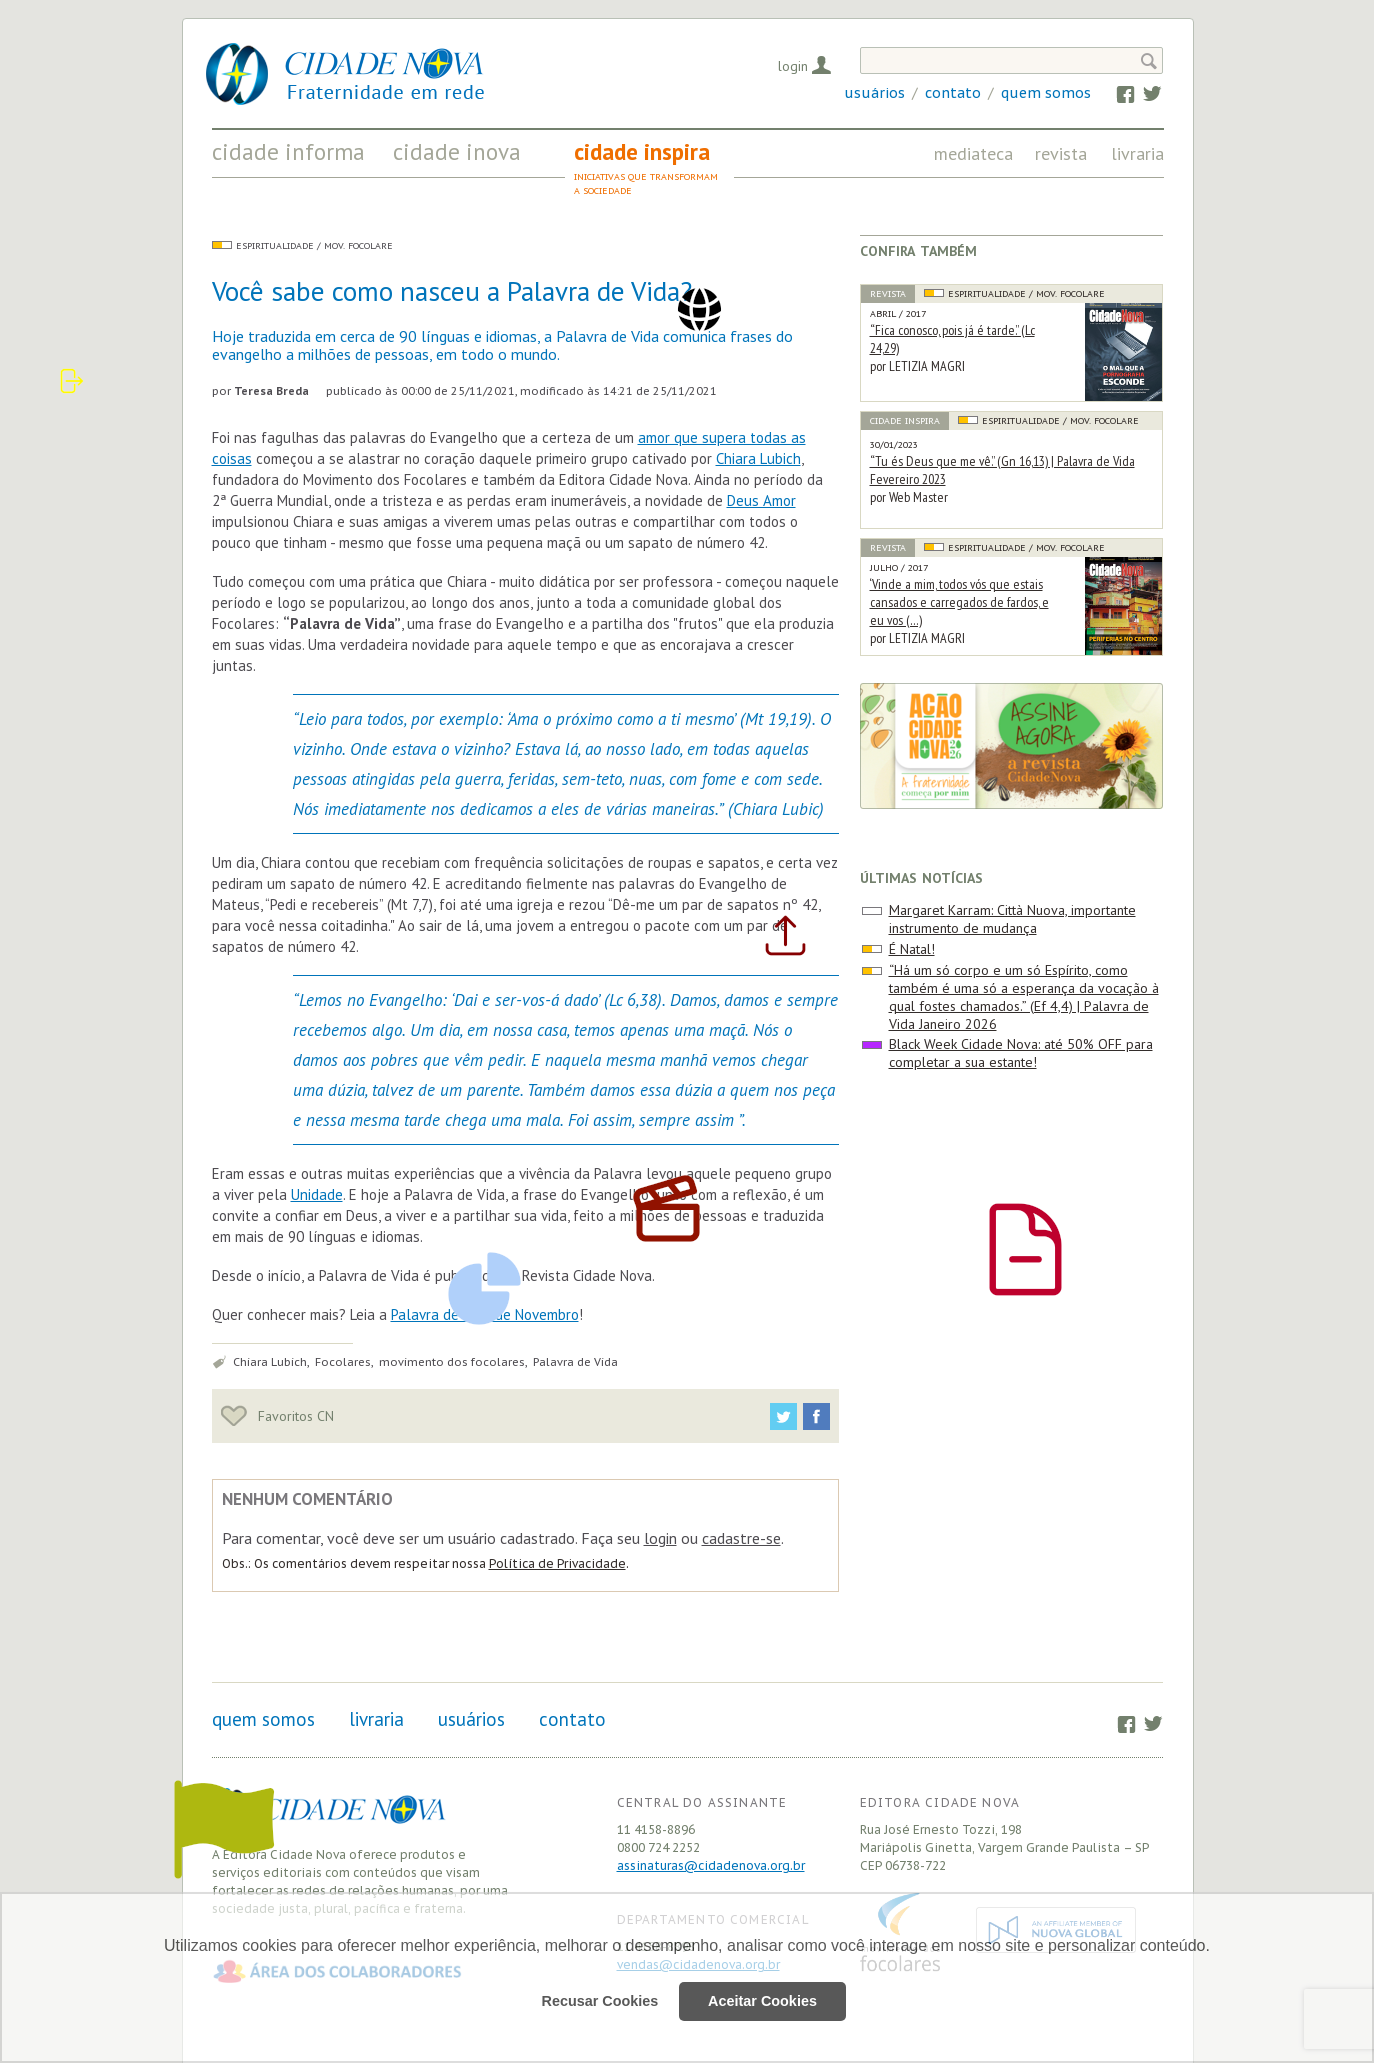  I want to click on access global or international settings, so click(699, 309).